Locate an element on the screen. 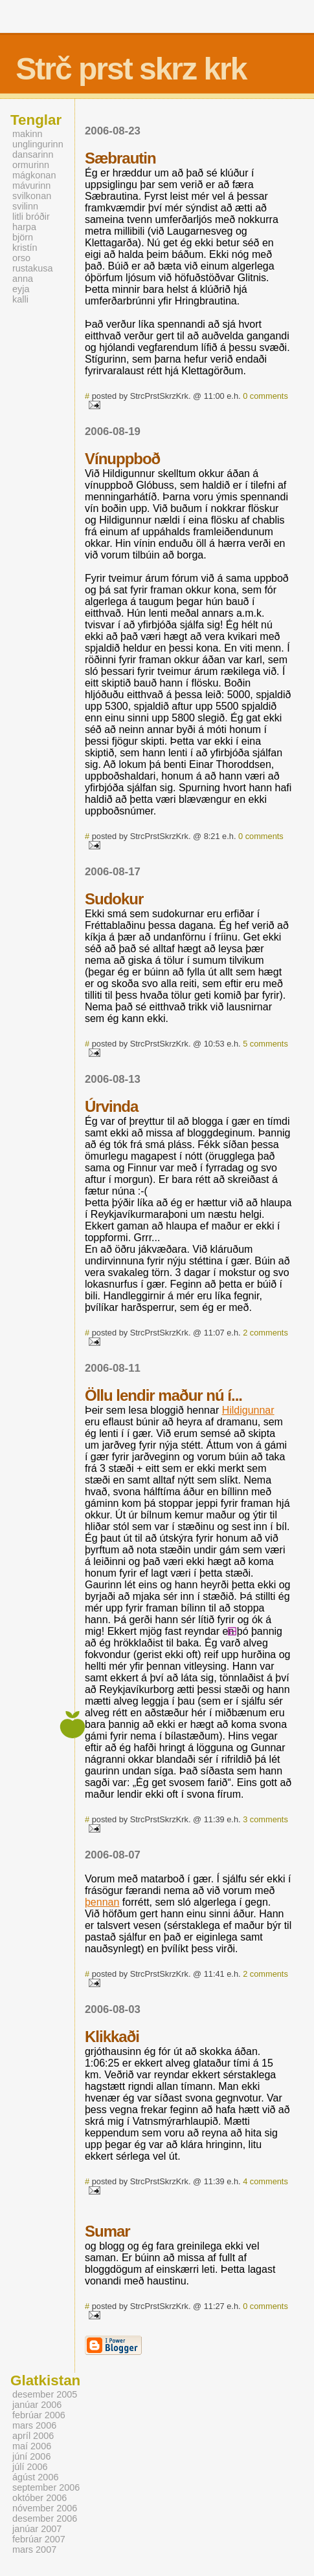  franprix grocery store app or website is located at coordinates (73, 1725).